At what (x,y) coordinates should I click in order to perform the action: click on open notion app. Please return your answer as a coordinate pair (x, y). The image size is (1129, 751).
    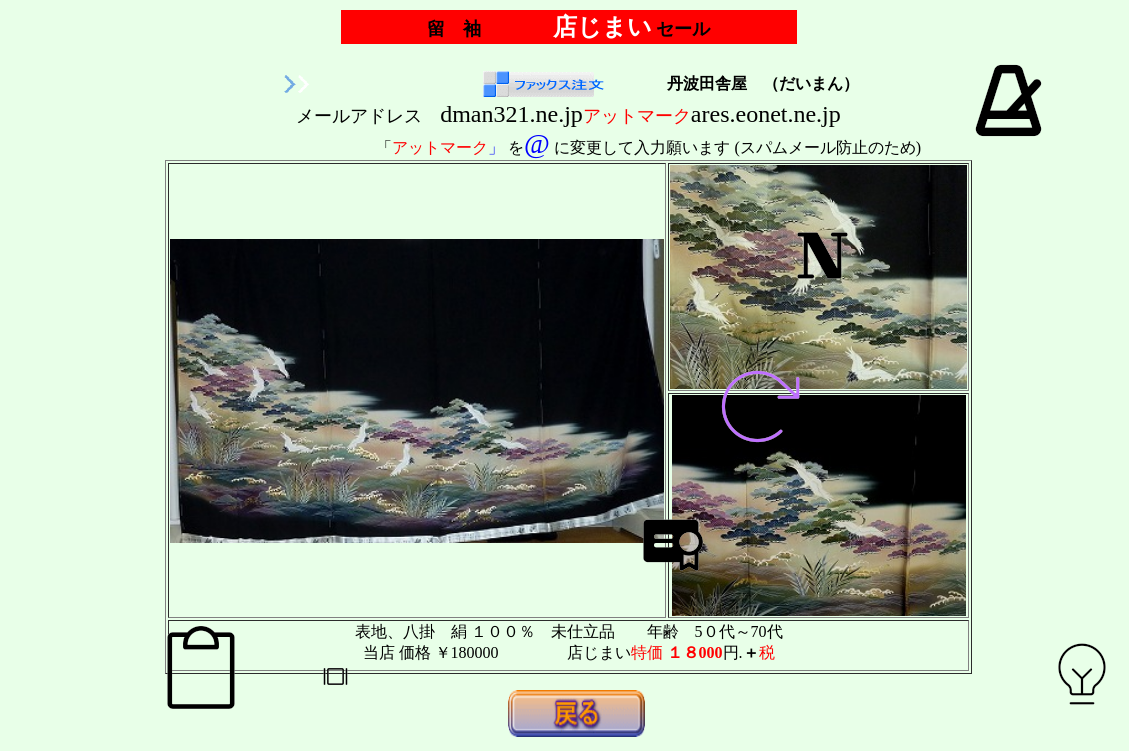
    Looking at the image, I should click on (822, 255).